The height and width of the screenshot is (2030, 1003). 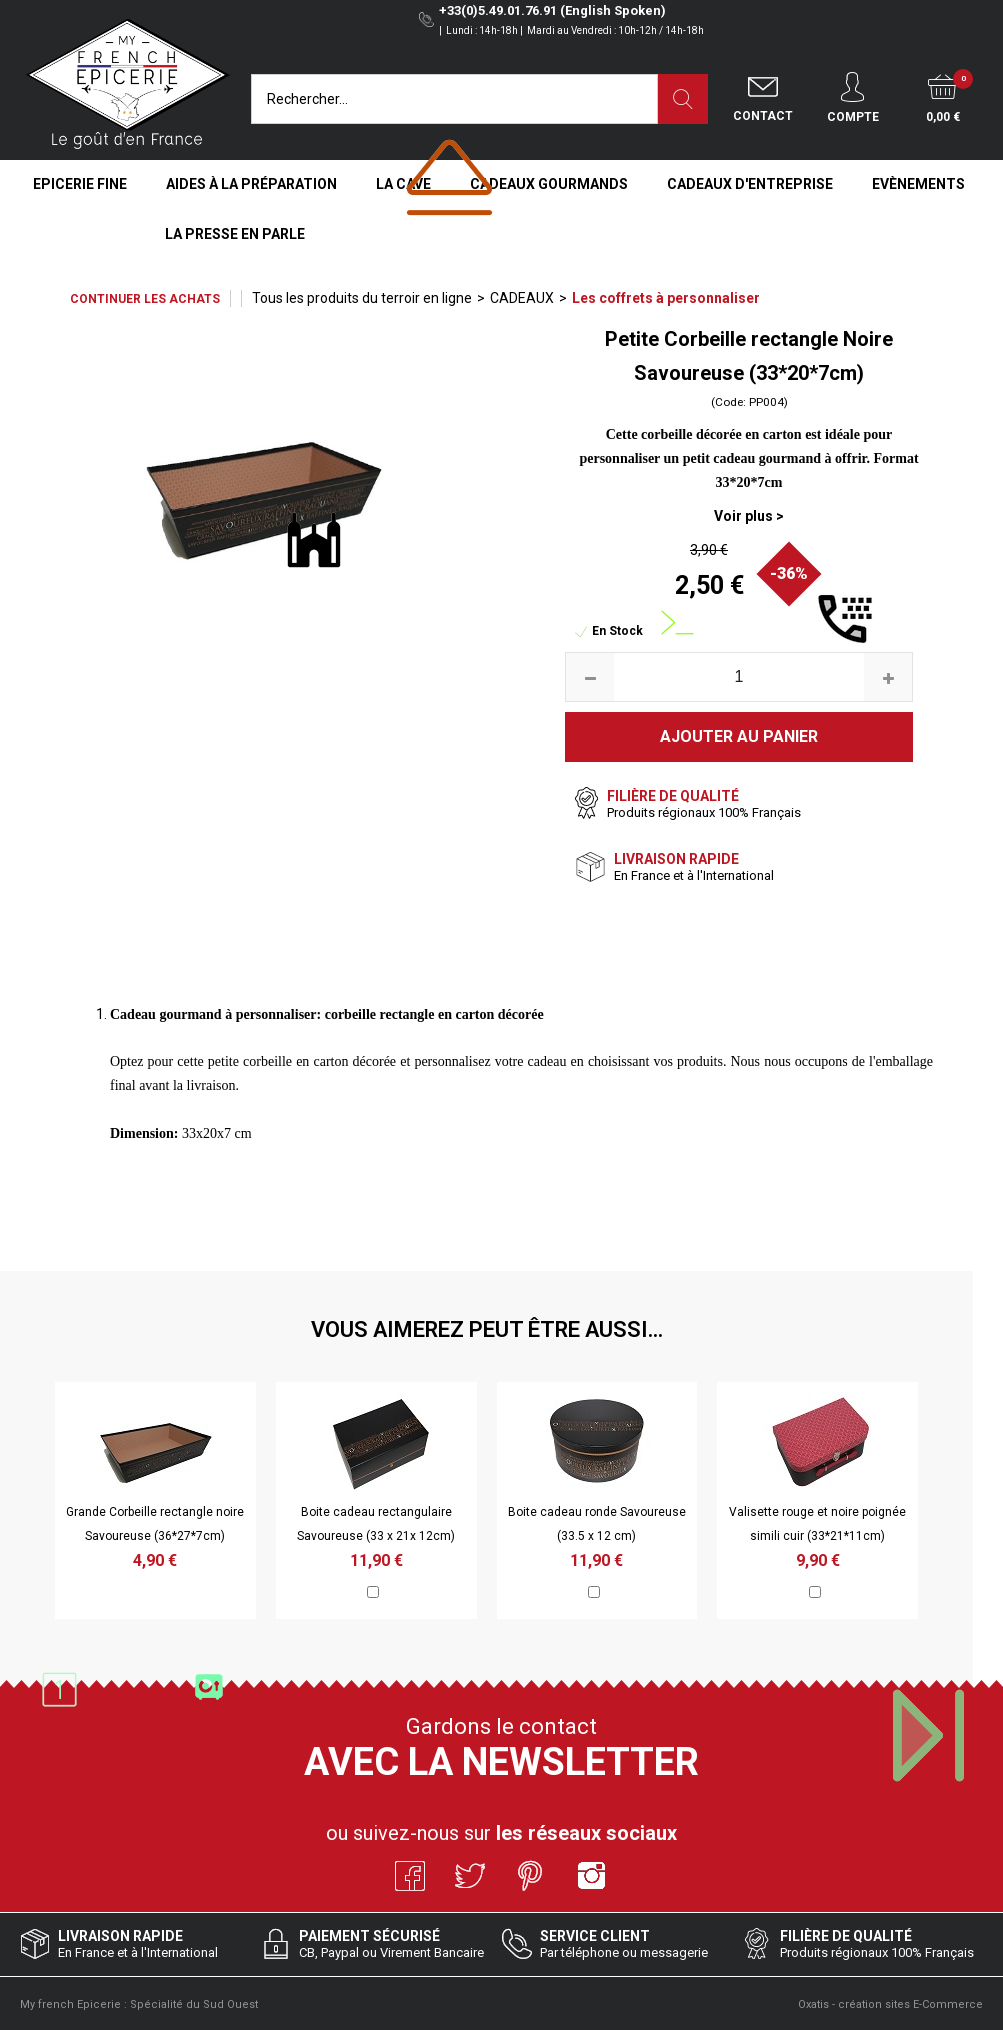 I want to click on open terminal or command line interface, so click(x=677, y=622).